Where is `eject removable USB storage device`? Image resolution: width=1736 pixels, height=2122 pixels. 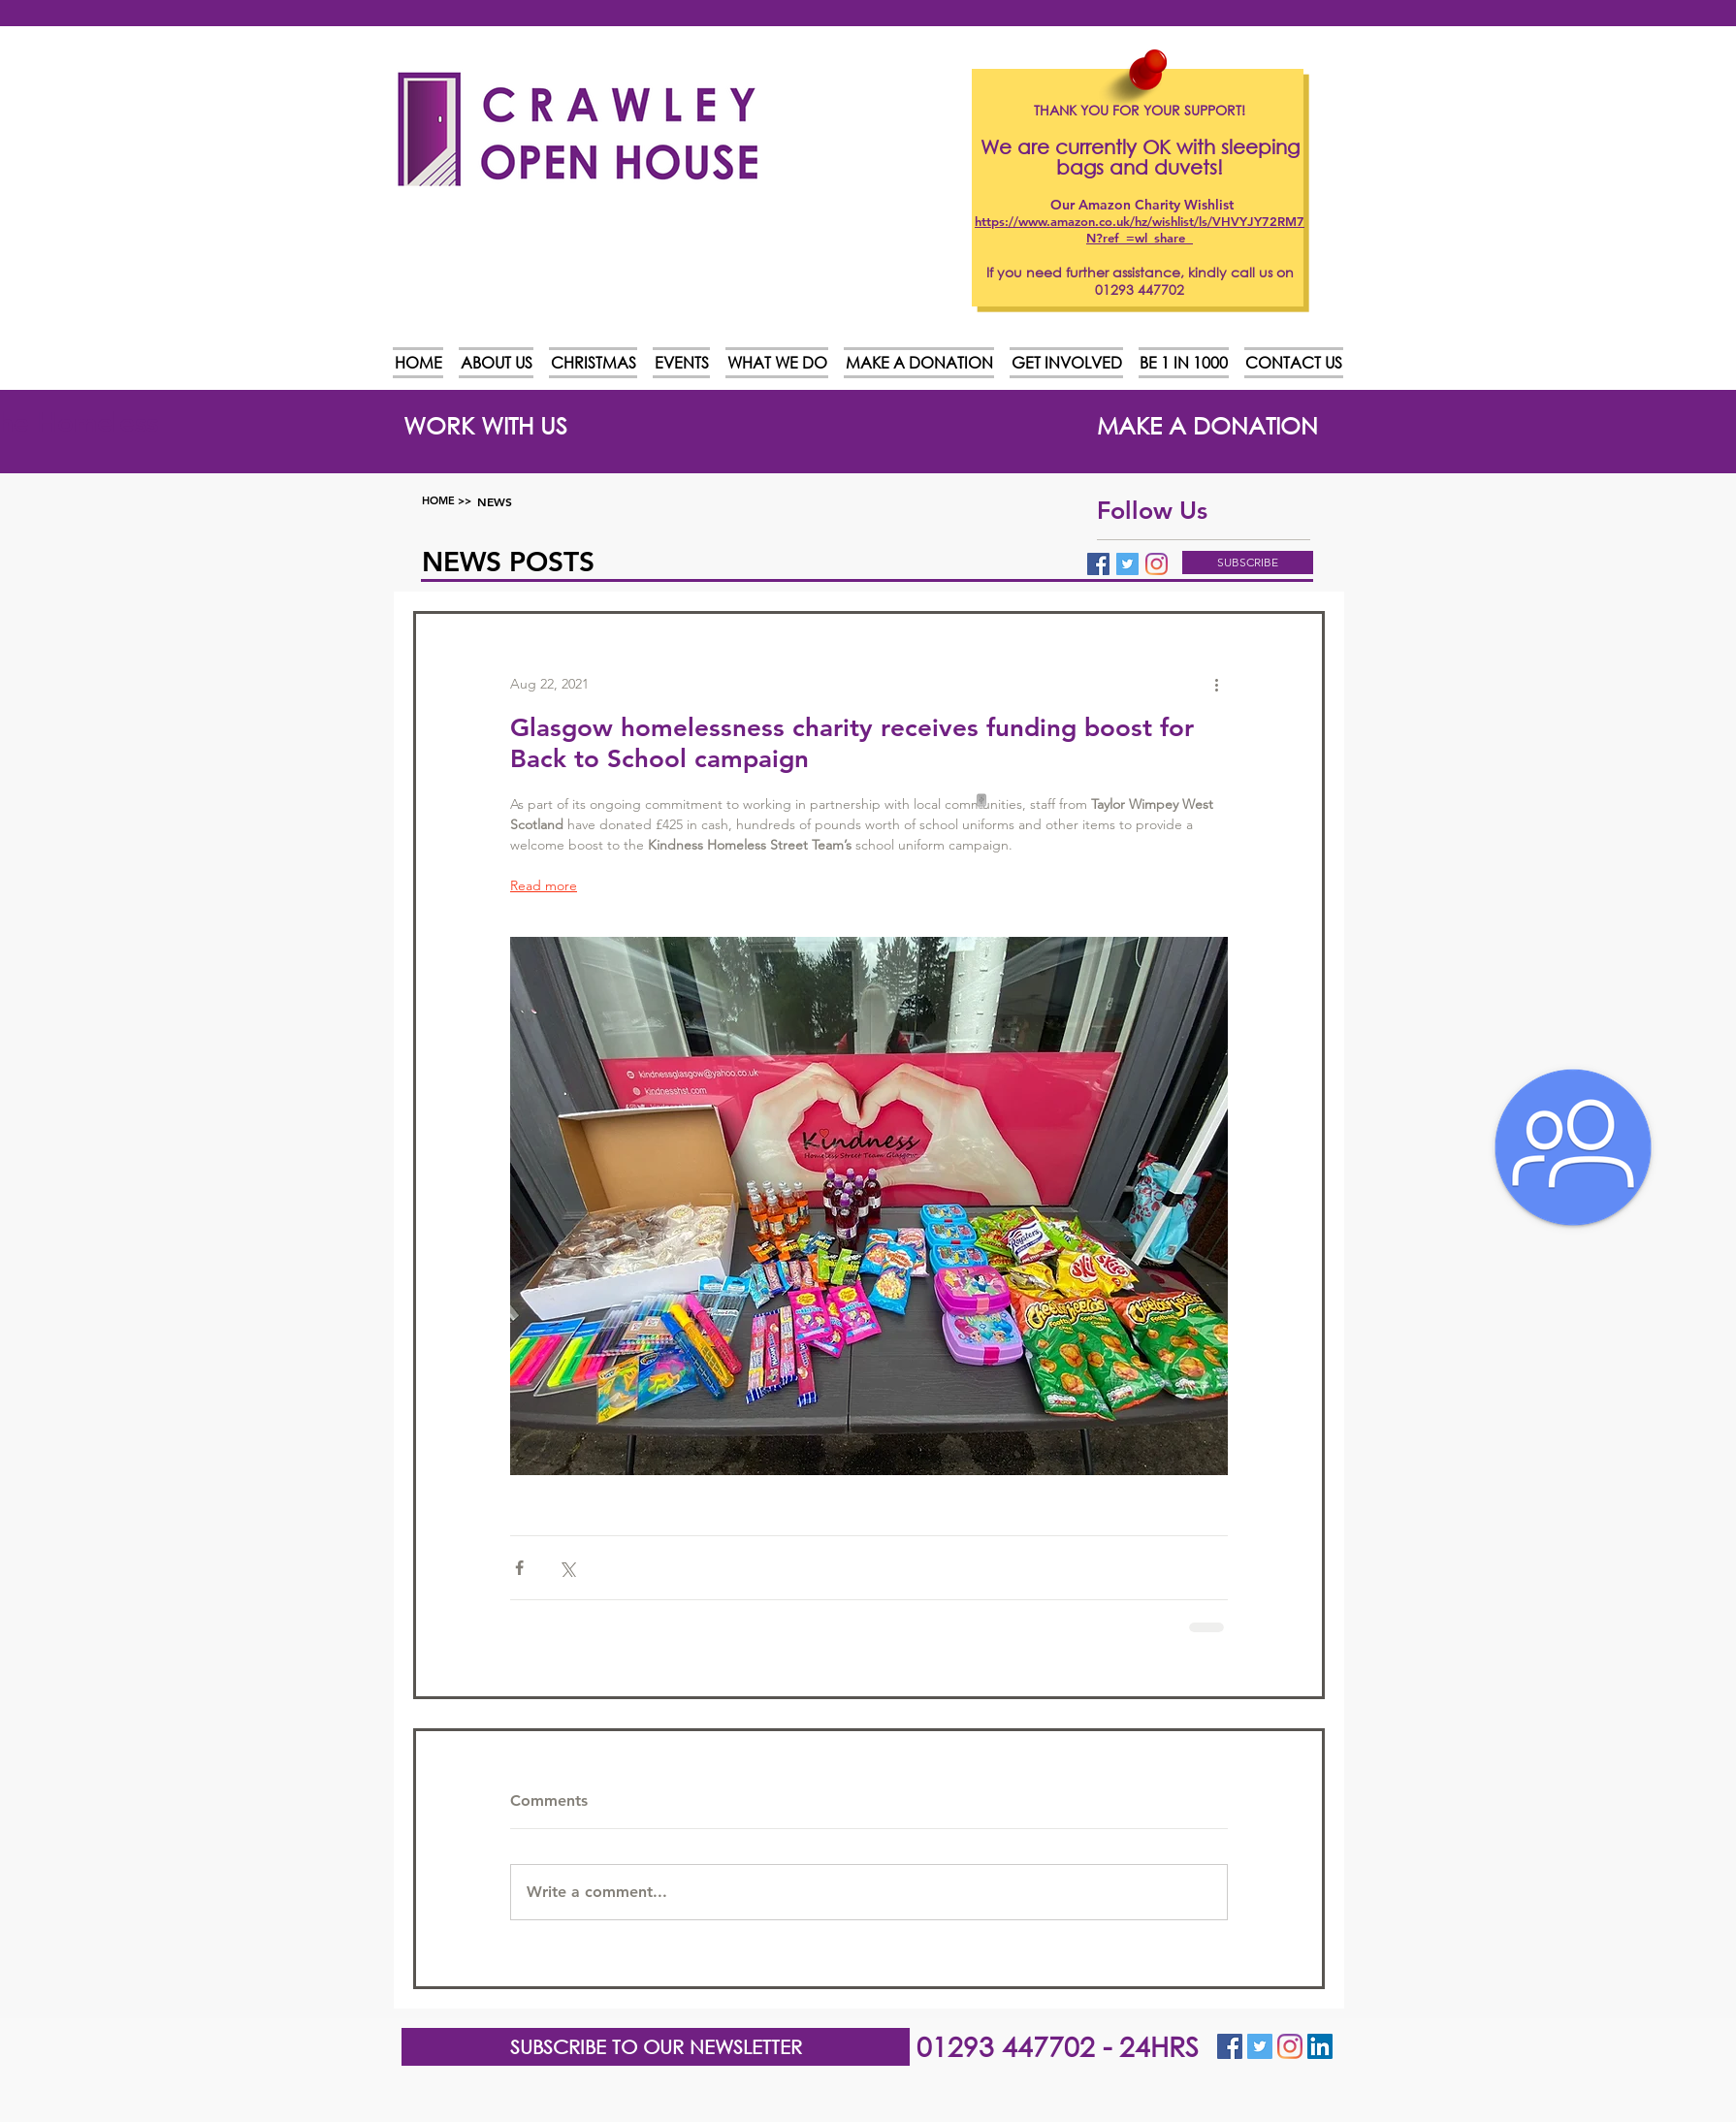 eject removable USB storage device is located at coordinates (981, 801).